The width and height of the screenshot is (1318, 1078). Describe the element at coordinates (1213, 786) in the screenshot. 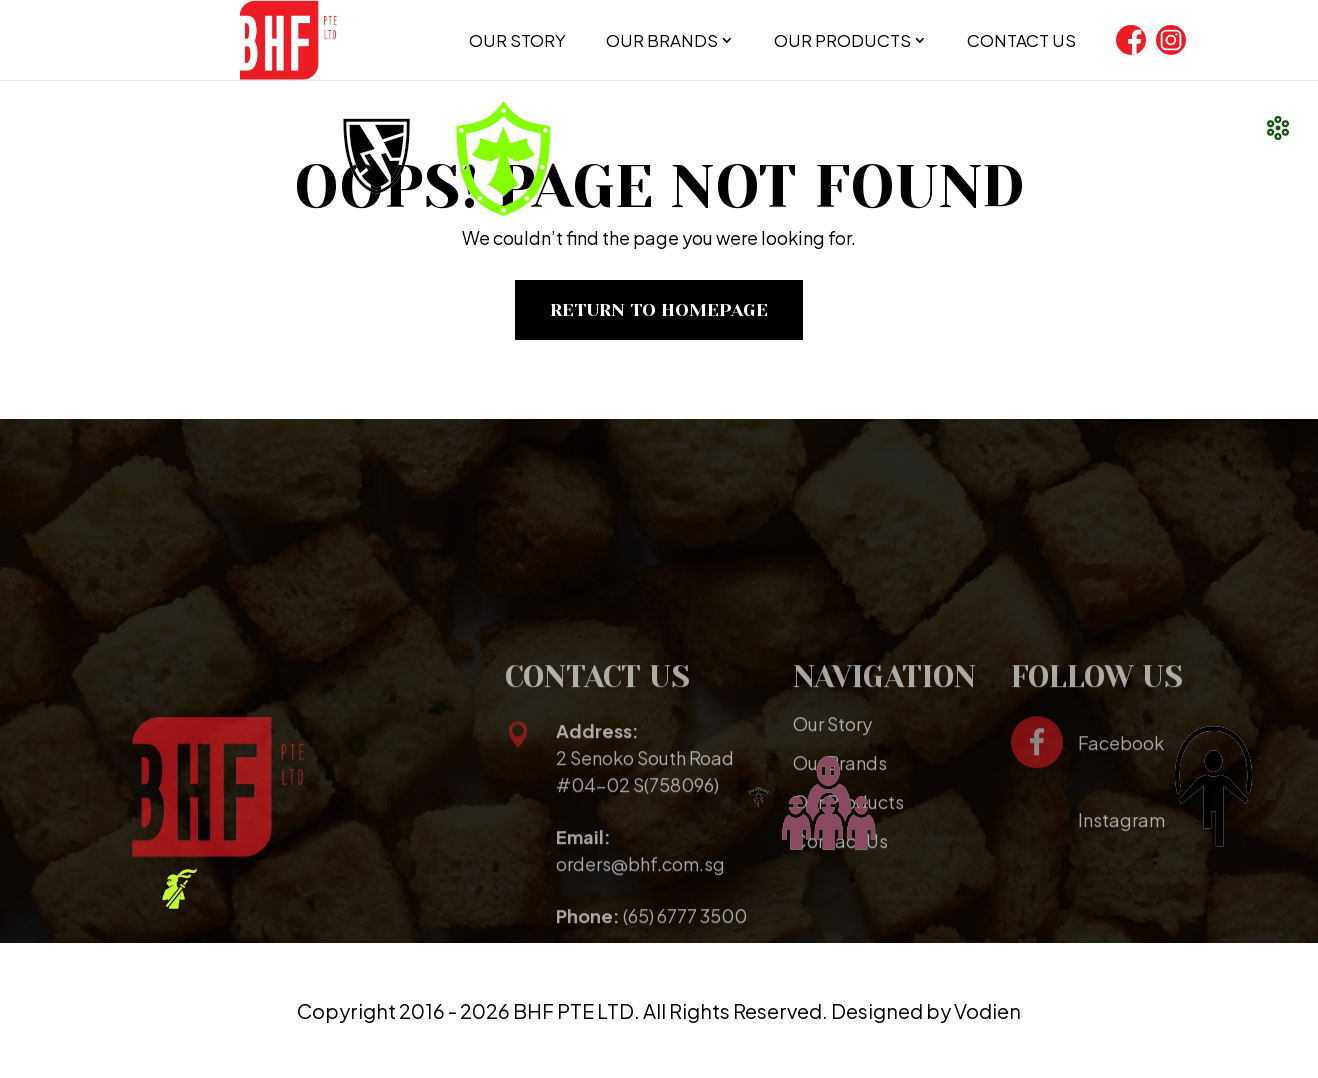

I see `access jump rope workout or exercise` at that location.